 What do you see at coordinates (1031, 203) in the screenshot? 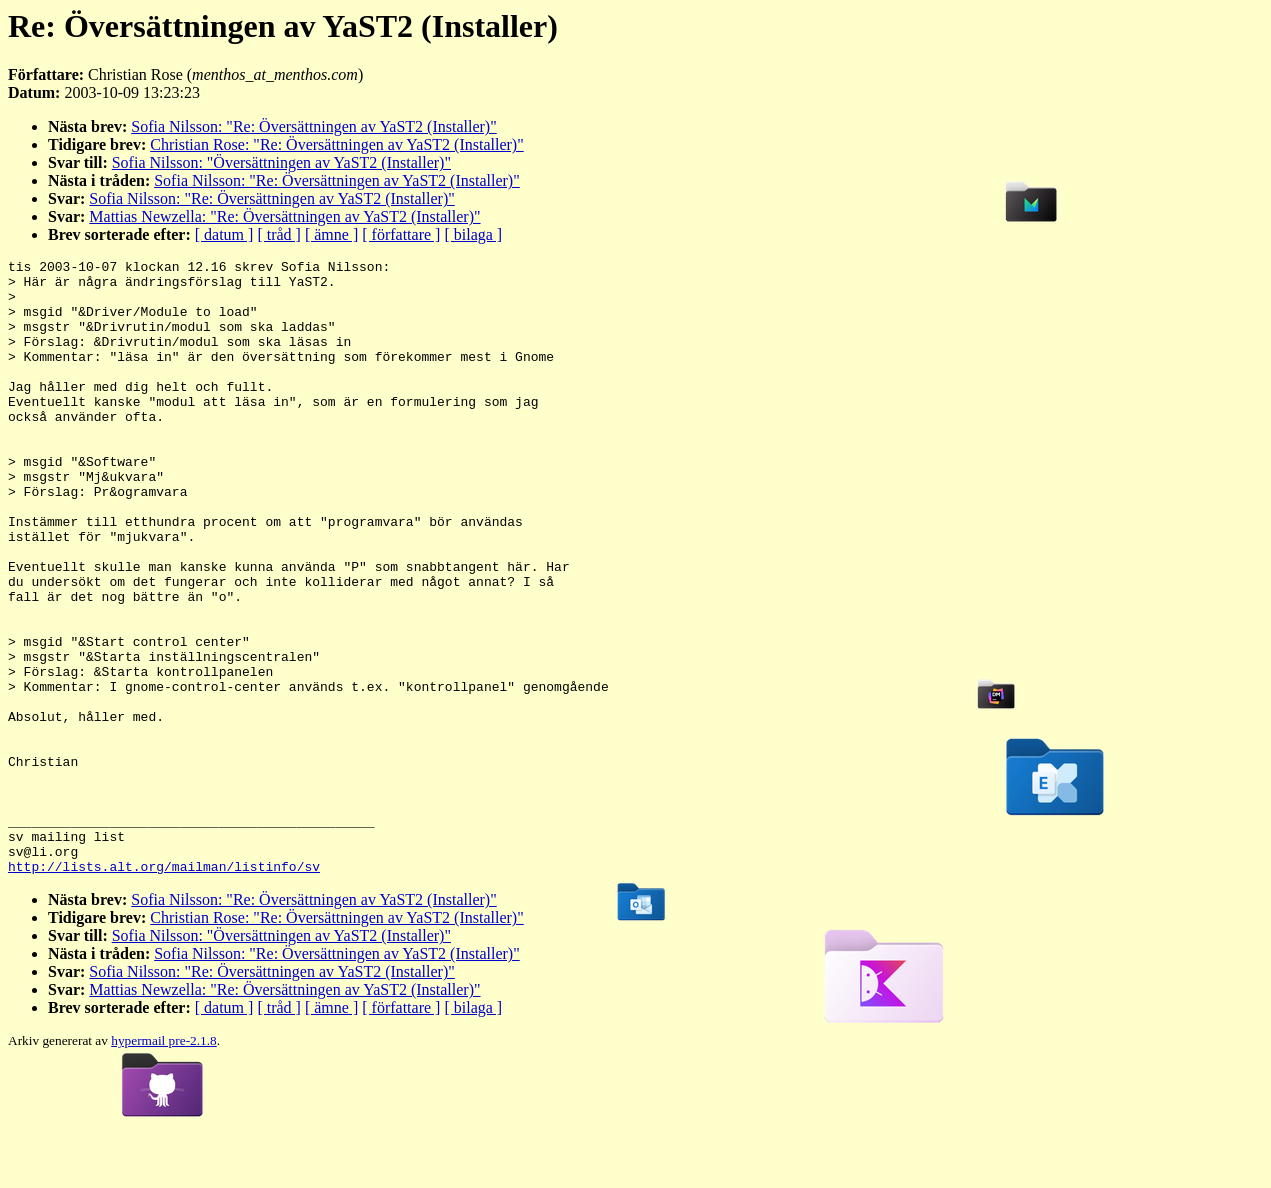
I see `open jetbrains mps project folder` at bounding box center [1031, 203].